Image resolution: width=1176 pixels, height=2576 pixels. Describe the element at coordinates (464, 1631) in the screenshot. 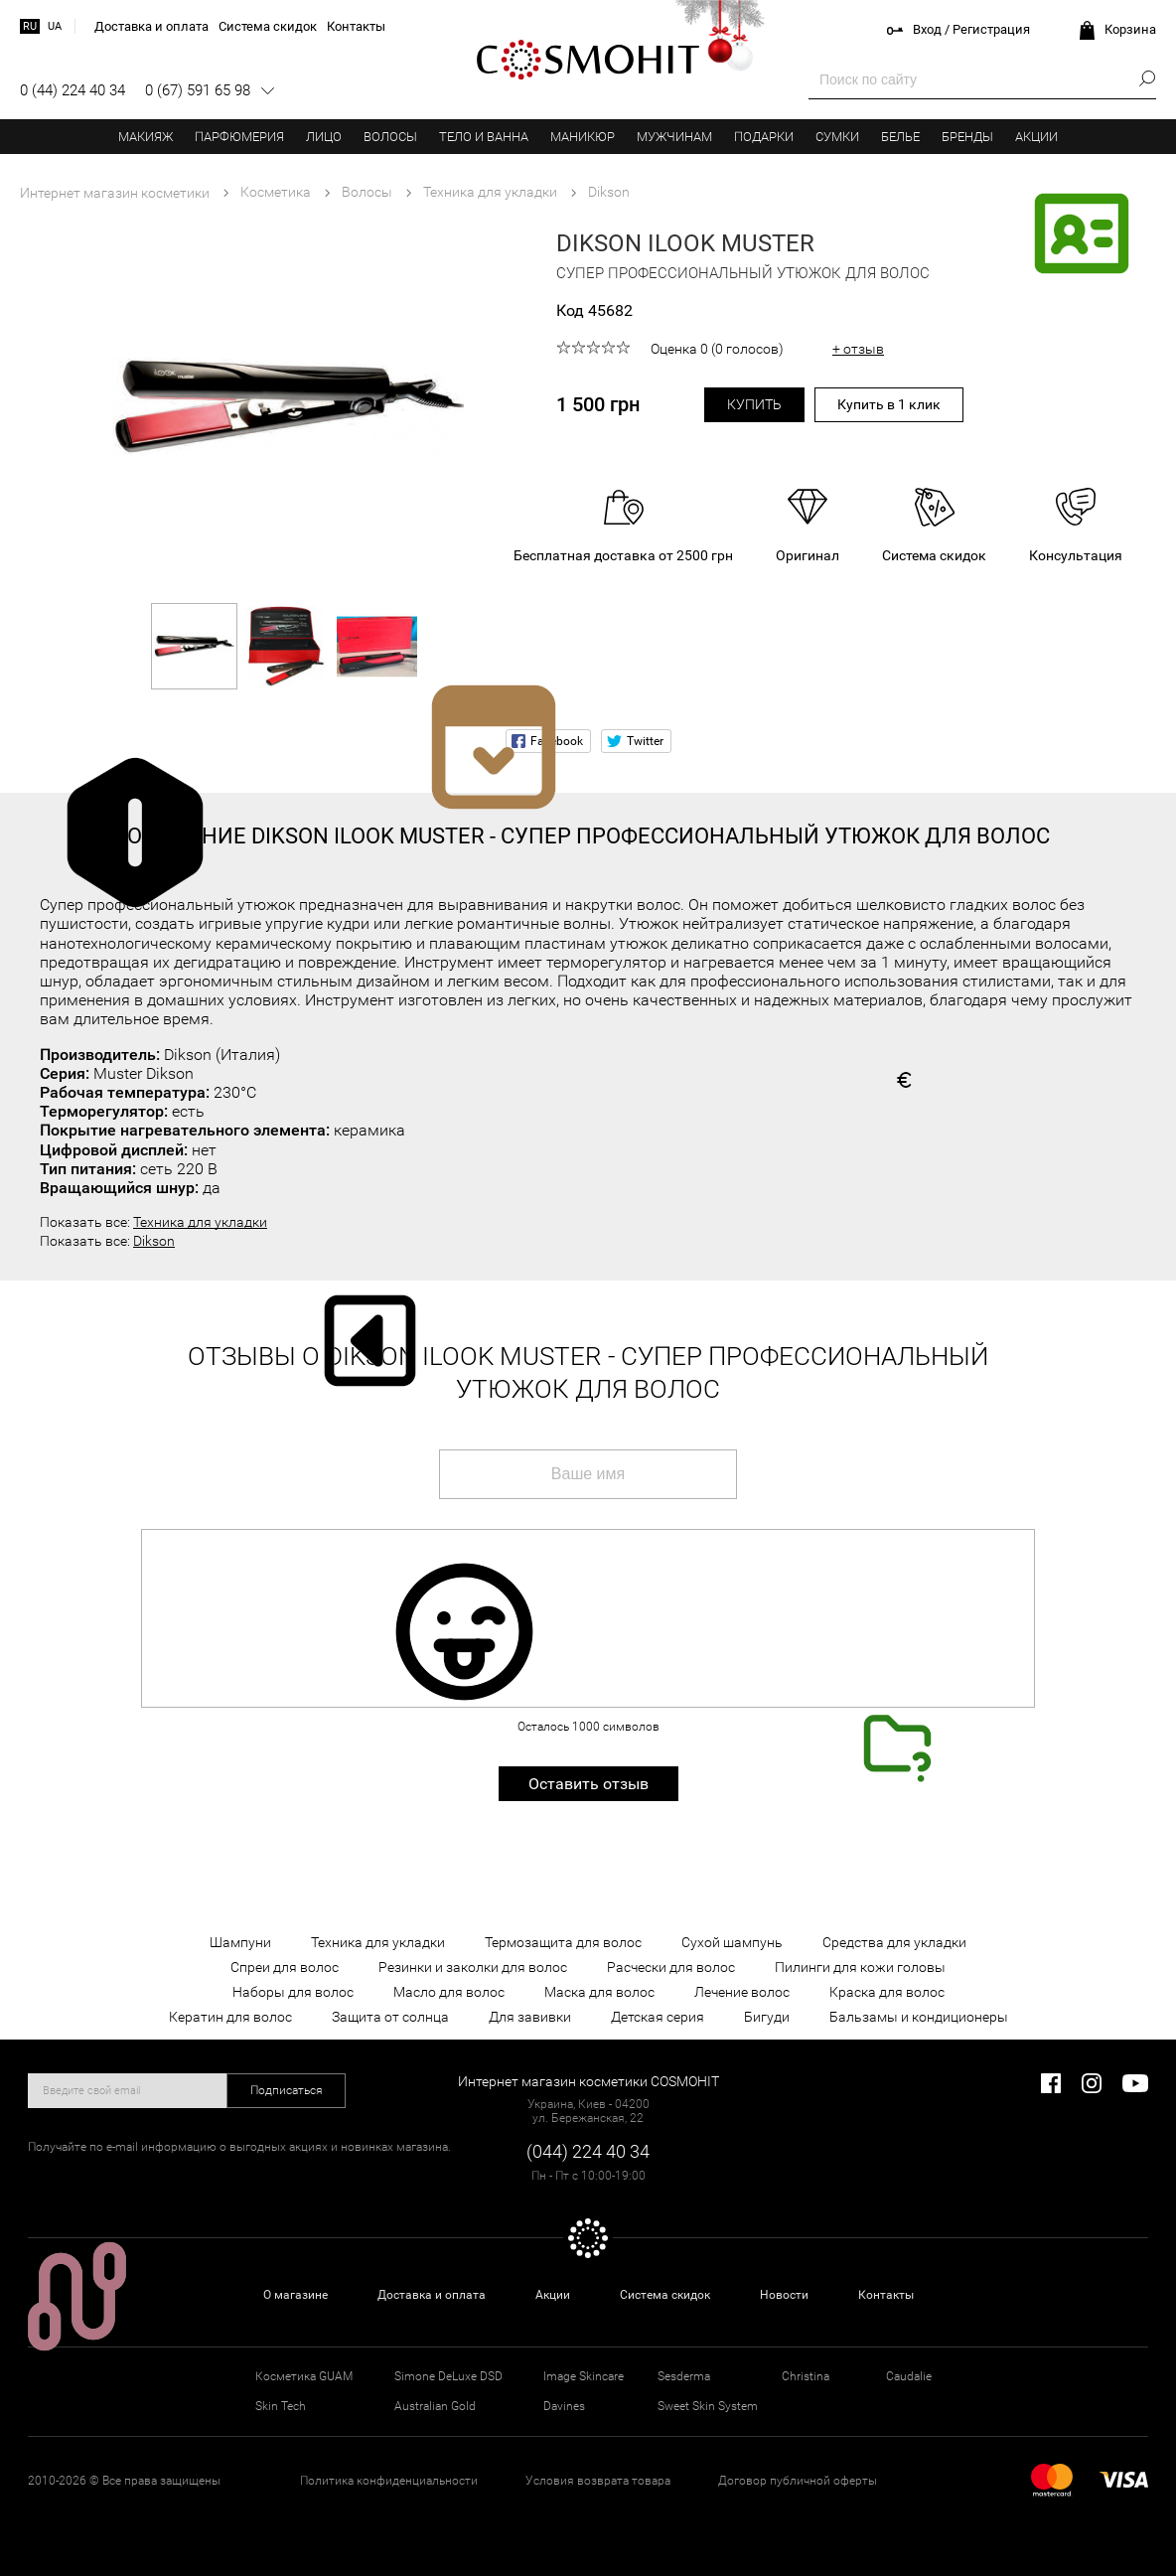

I see `add a playful or silly reaction` at that location.